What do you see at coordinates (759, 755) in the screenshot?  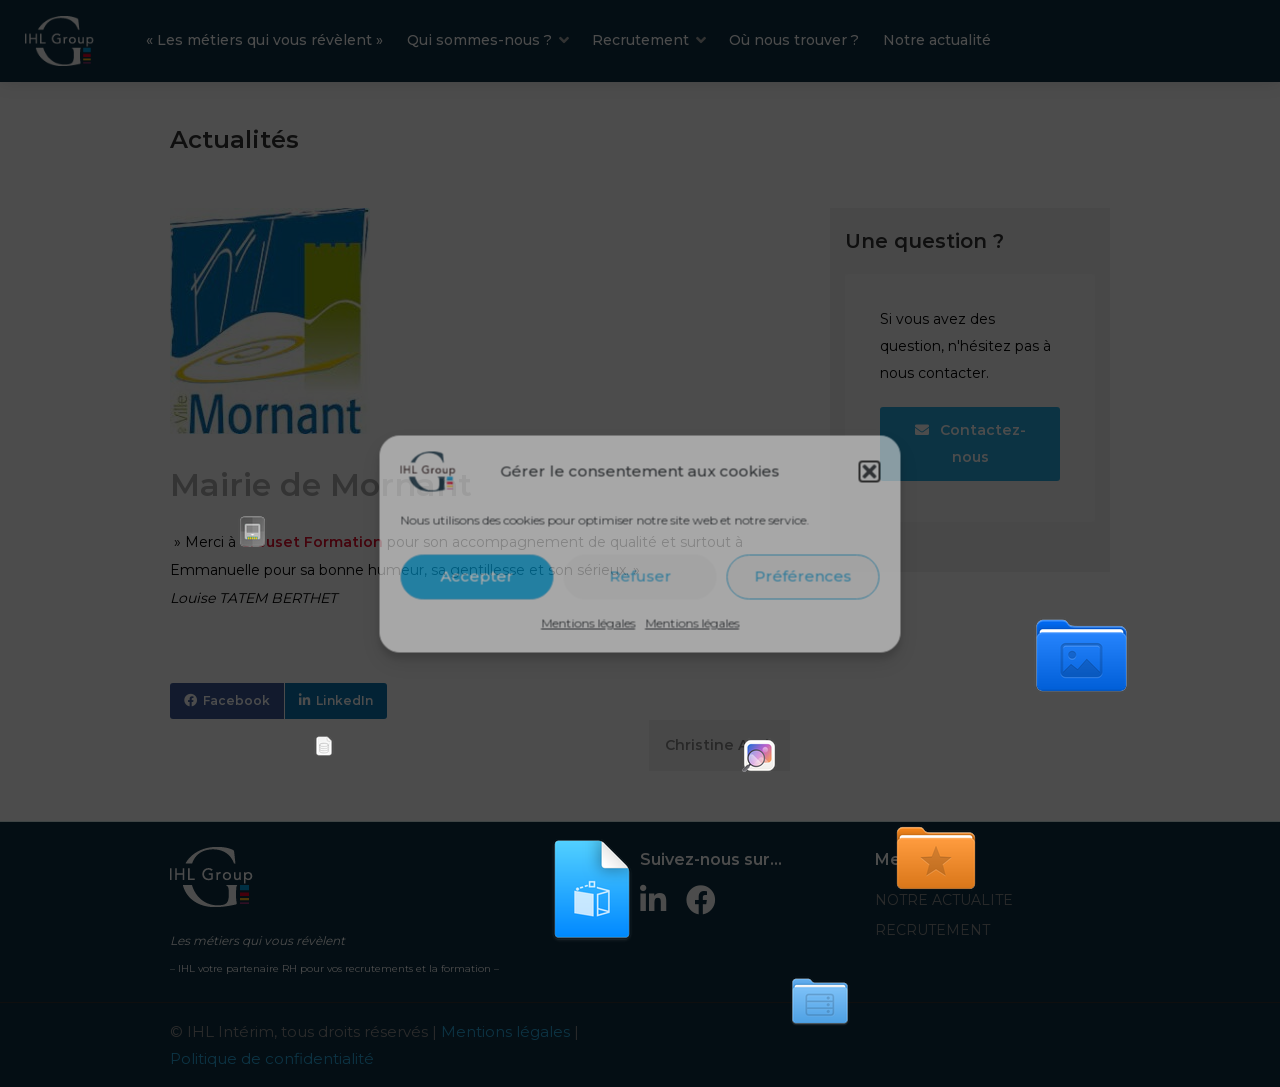 I see `open gnome loupe image viewer` at bounding box center [759, 755].